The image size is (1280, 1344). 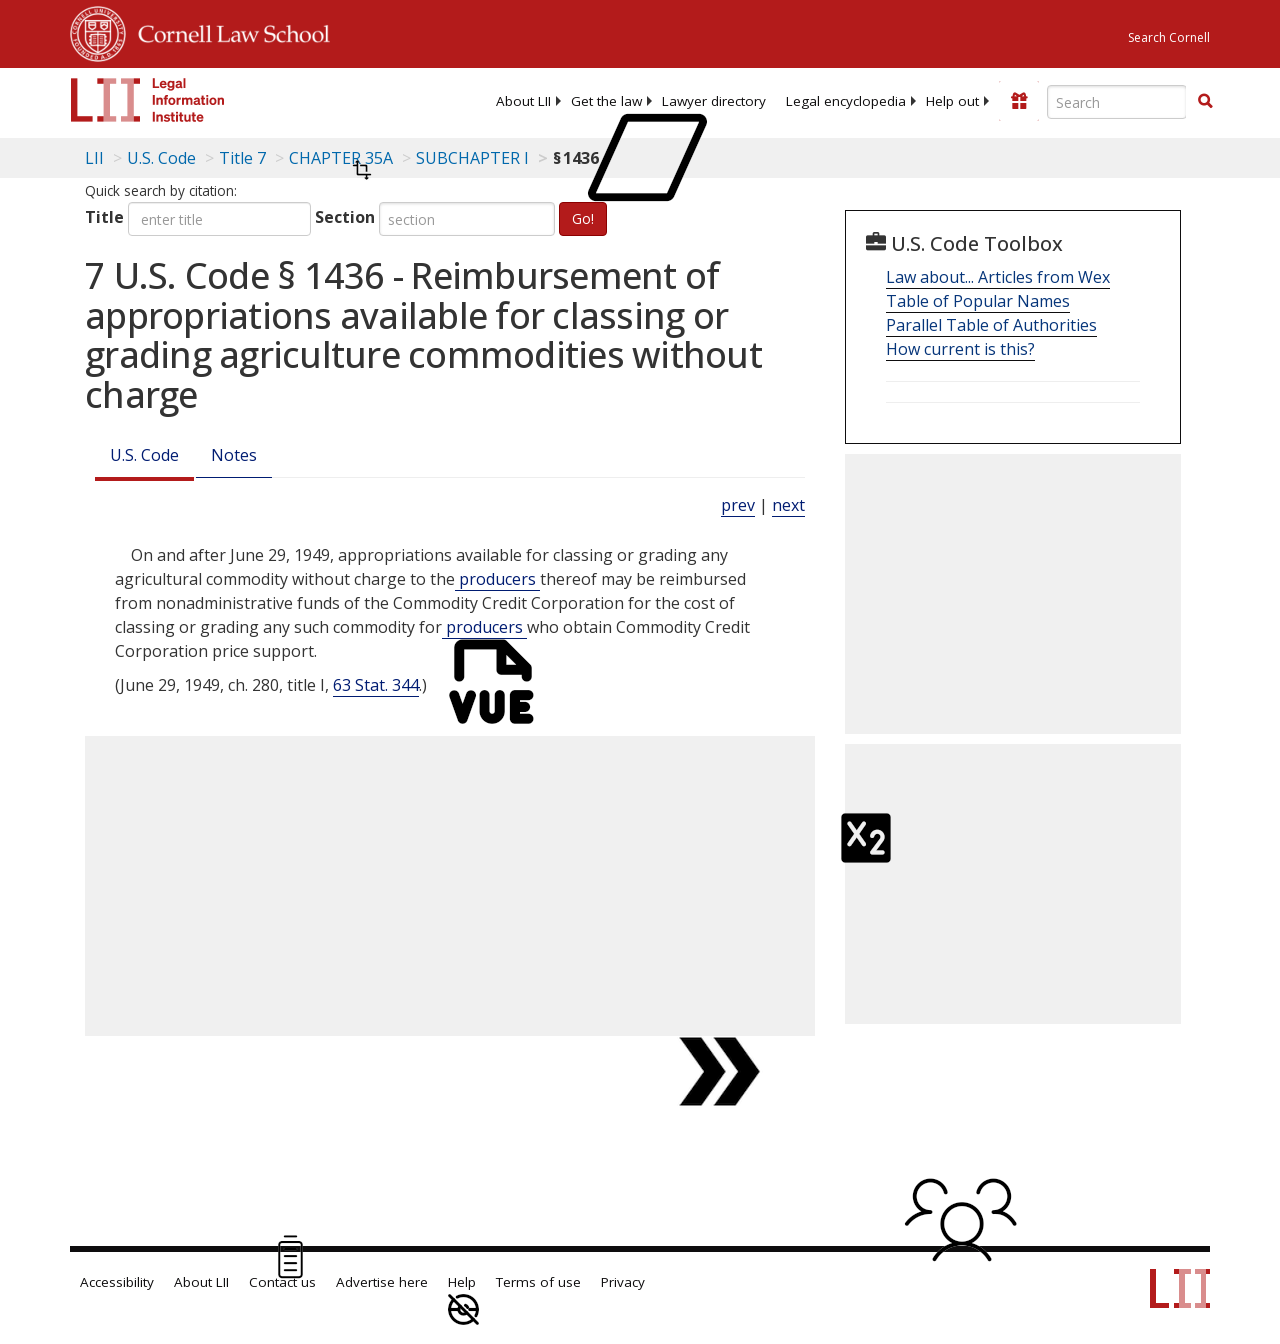 What do you see at coordinates (718, 1071) in the screenshot?
I see `skip forward or advance quickly` at bounding box center [718, 1071].